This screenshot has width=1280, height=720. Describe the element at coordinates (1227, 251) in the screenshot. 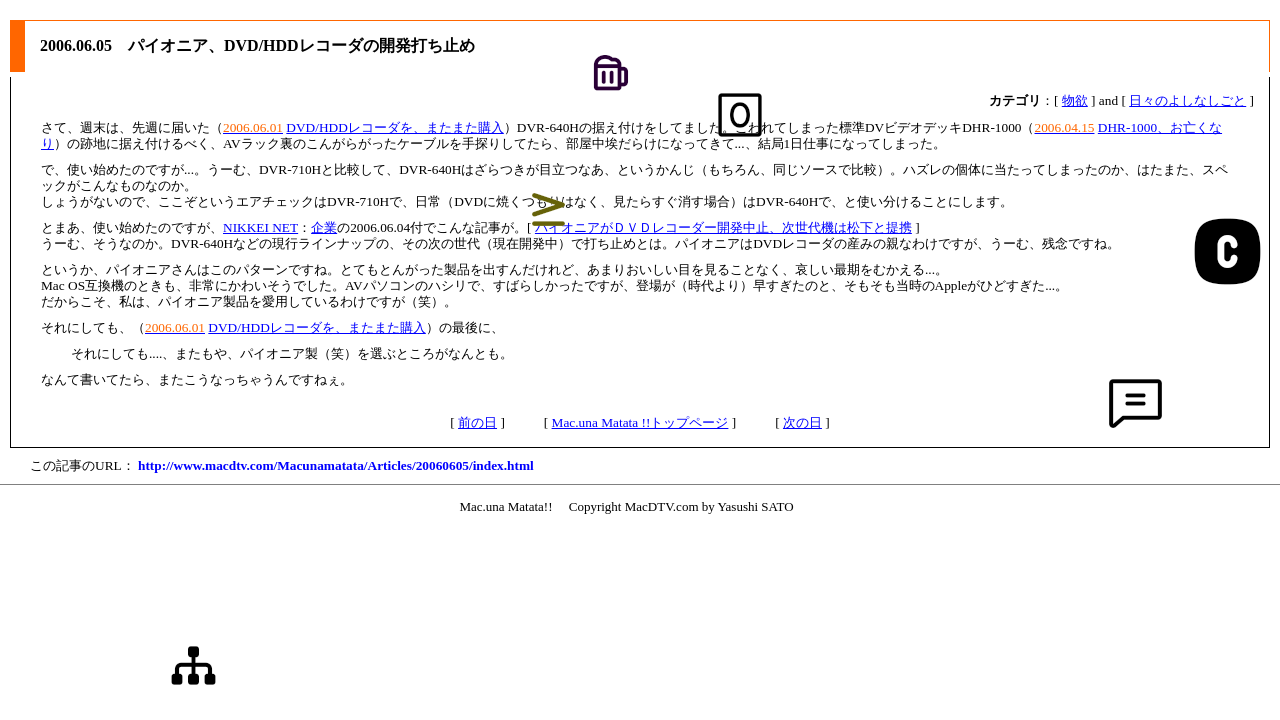

I see `indicates a copyright symbol or content ownership` at that location.